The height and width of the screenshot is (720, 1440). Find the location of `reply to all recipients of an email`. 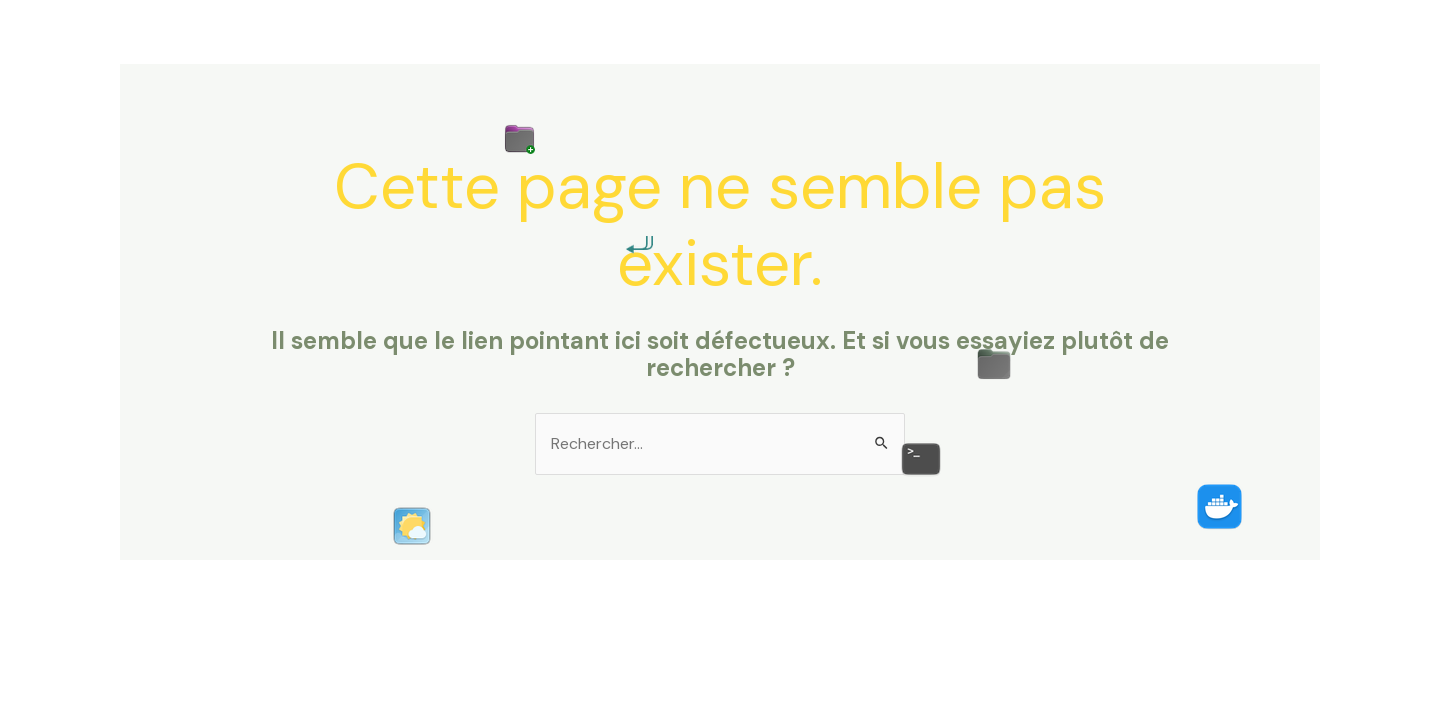

reply to all recipients of an email is located at coordinates (639, 243).